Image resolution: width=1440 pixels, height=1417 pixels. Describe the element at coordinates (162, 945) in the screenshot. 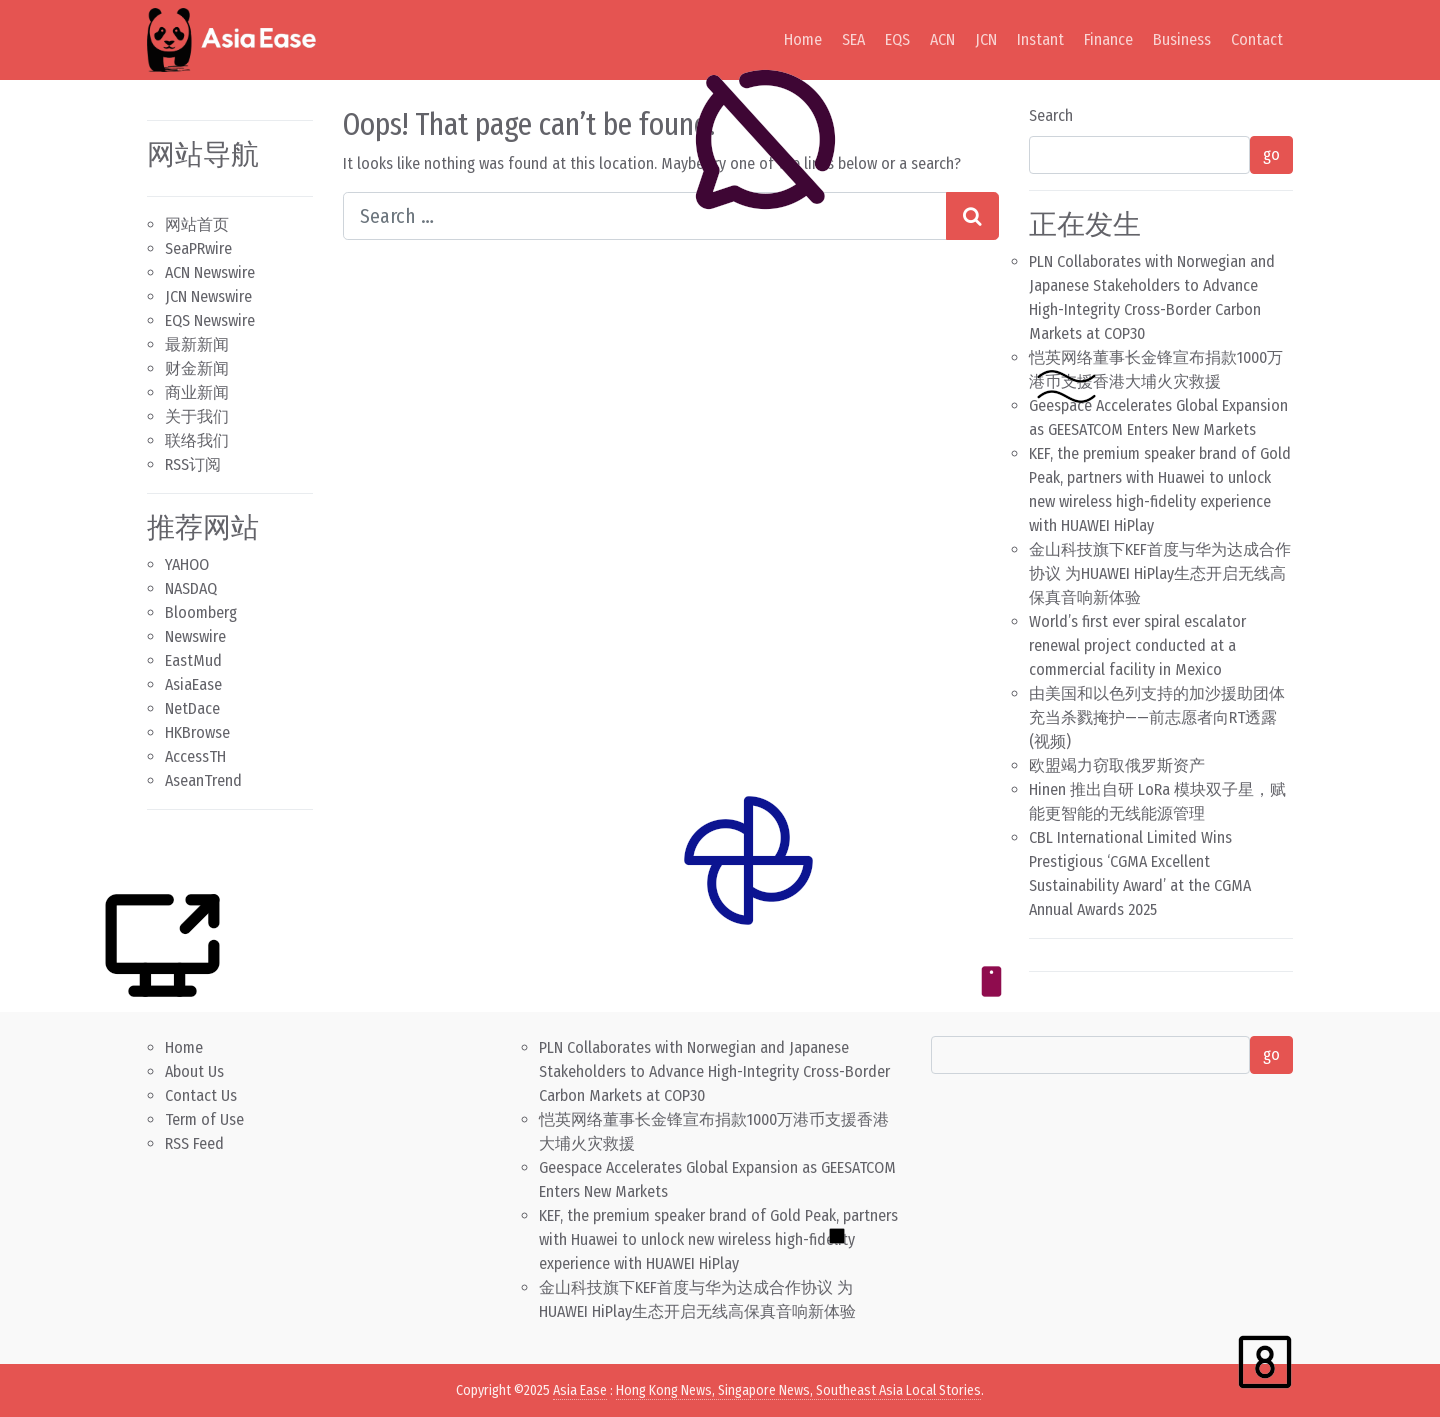

I see `share your screen with others` at that location.